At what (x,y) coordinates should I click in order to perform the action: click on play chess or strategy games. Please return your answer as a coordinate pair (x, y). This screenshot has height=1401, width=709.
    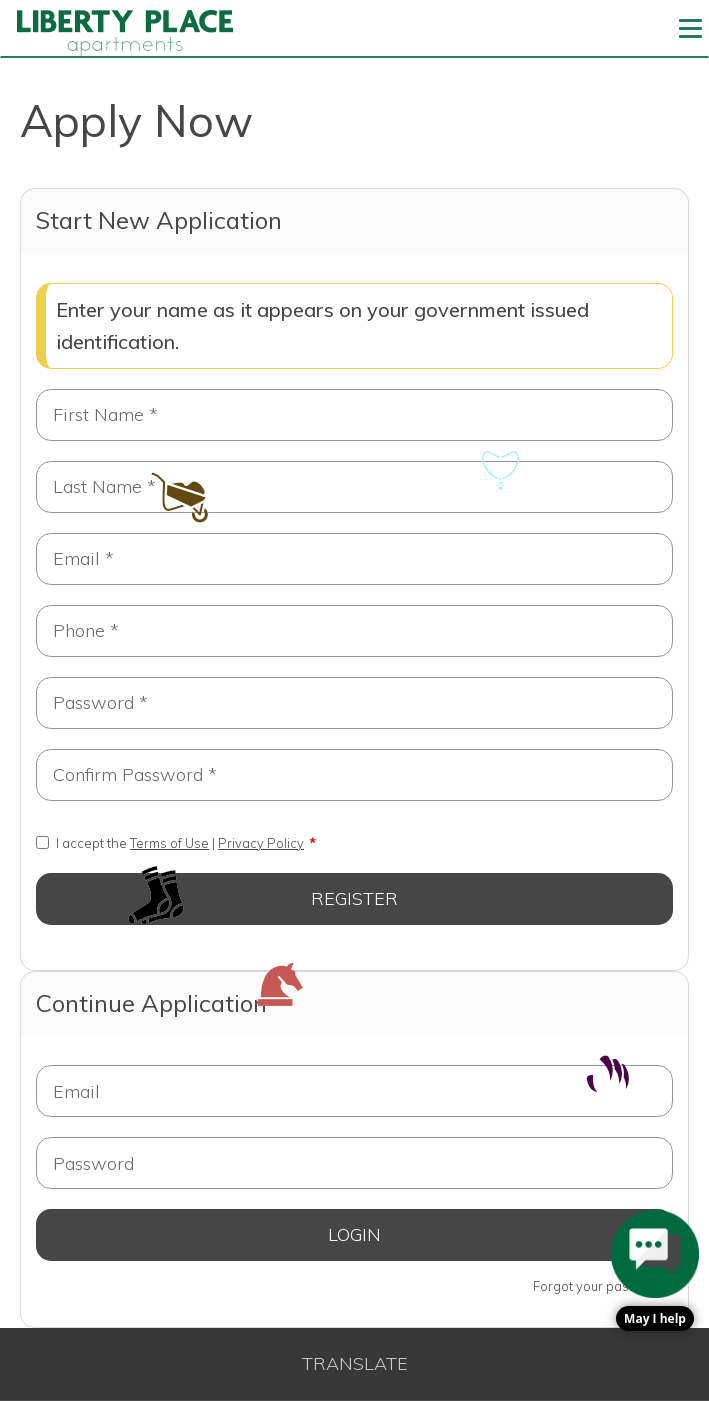
    Looking at the image, I should click on (280, 980).